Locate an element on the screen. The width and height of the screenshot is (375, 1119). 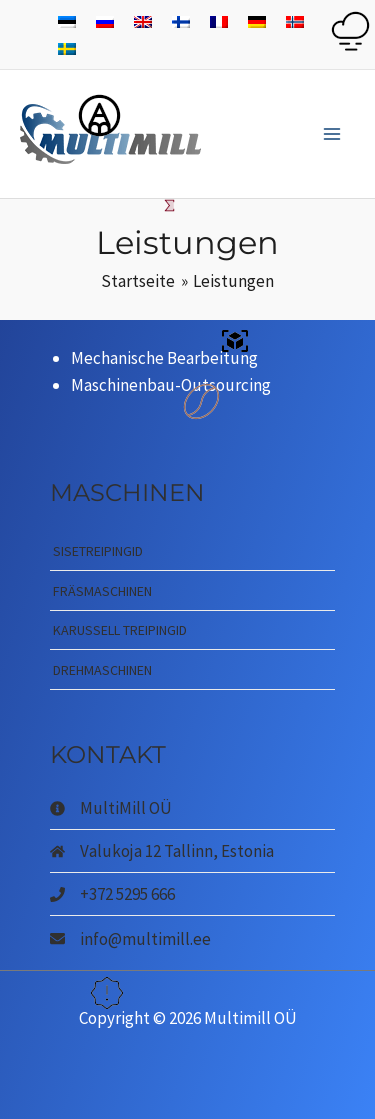
browse coffee shop locations is located at coordinates (201, 401).